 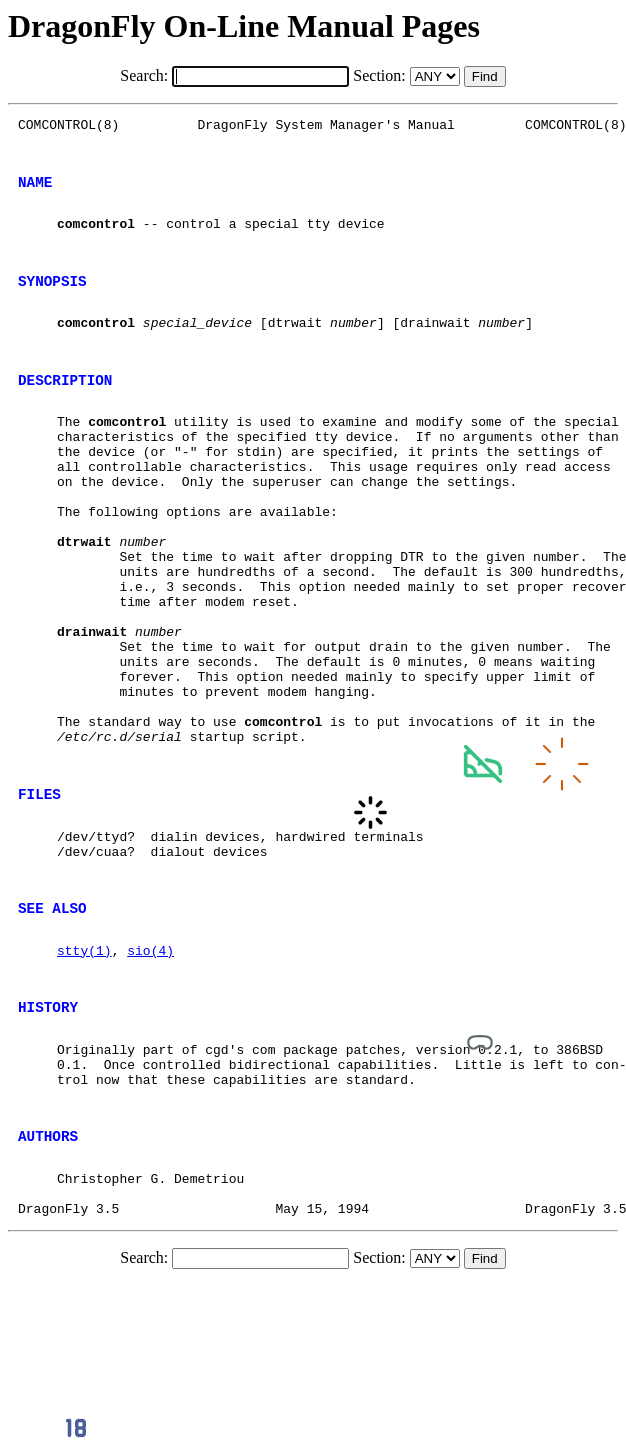 I want to click on remove footwear required, so click(x=483, y=764).